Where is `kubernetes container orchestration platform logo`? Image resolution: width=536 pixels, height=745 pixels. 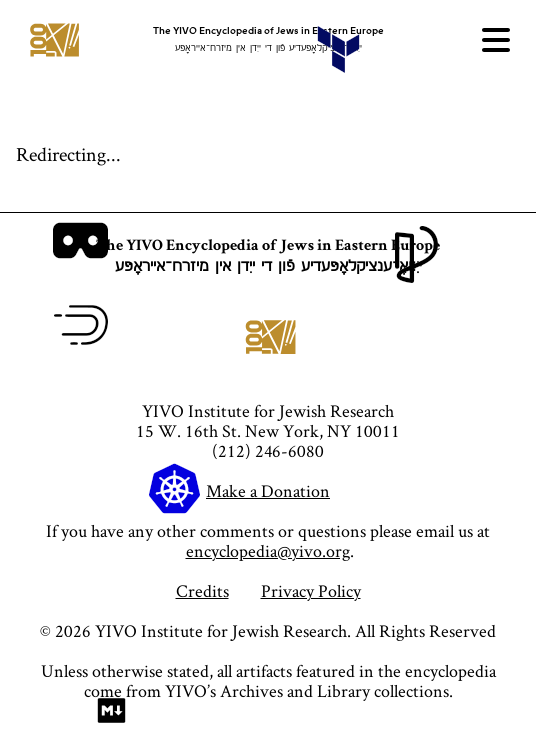
kubernetes container orchestration platform logo is located at coordinates (174, 488).